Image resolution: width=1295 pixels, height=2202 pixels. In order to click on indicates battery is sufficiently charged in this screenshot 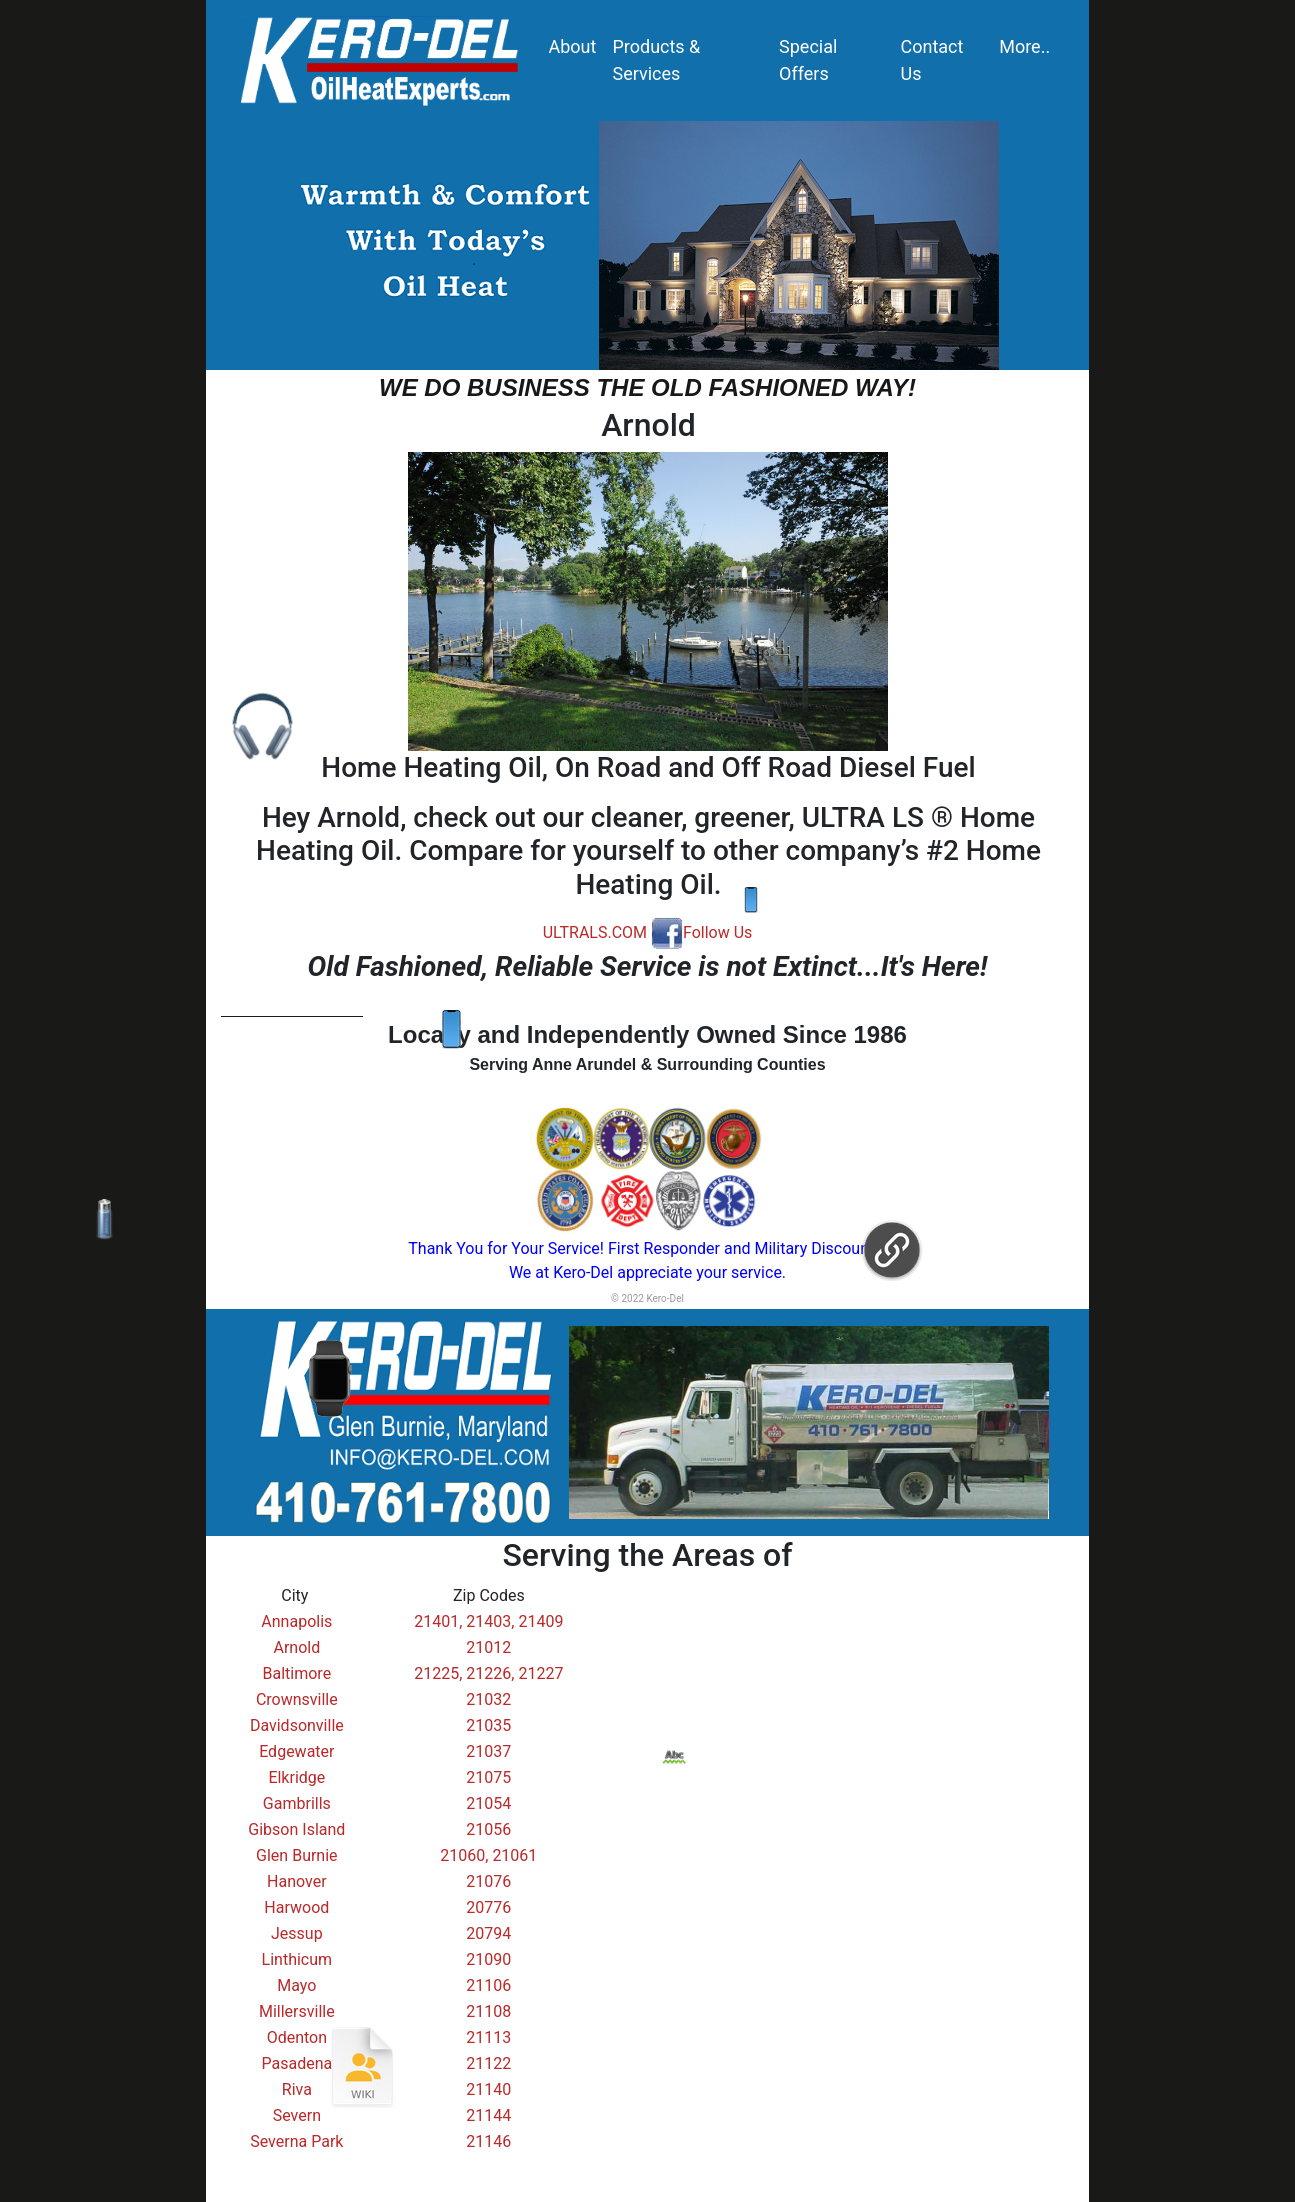, I will do `click(104, 1219)`.